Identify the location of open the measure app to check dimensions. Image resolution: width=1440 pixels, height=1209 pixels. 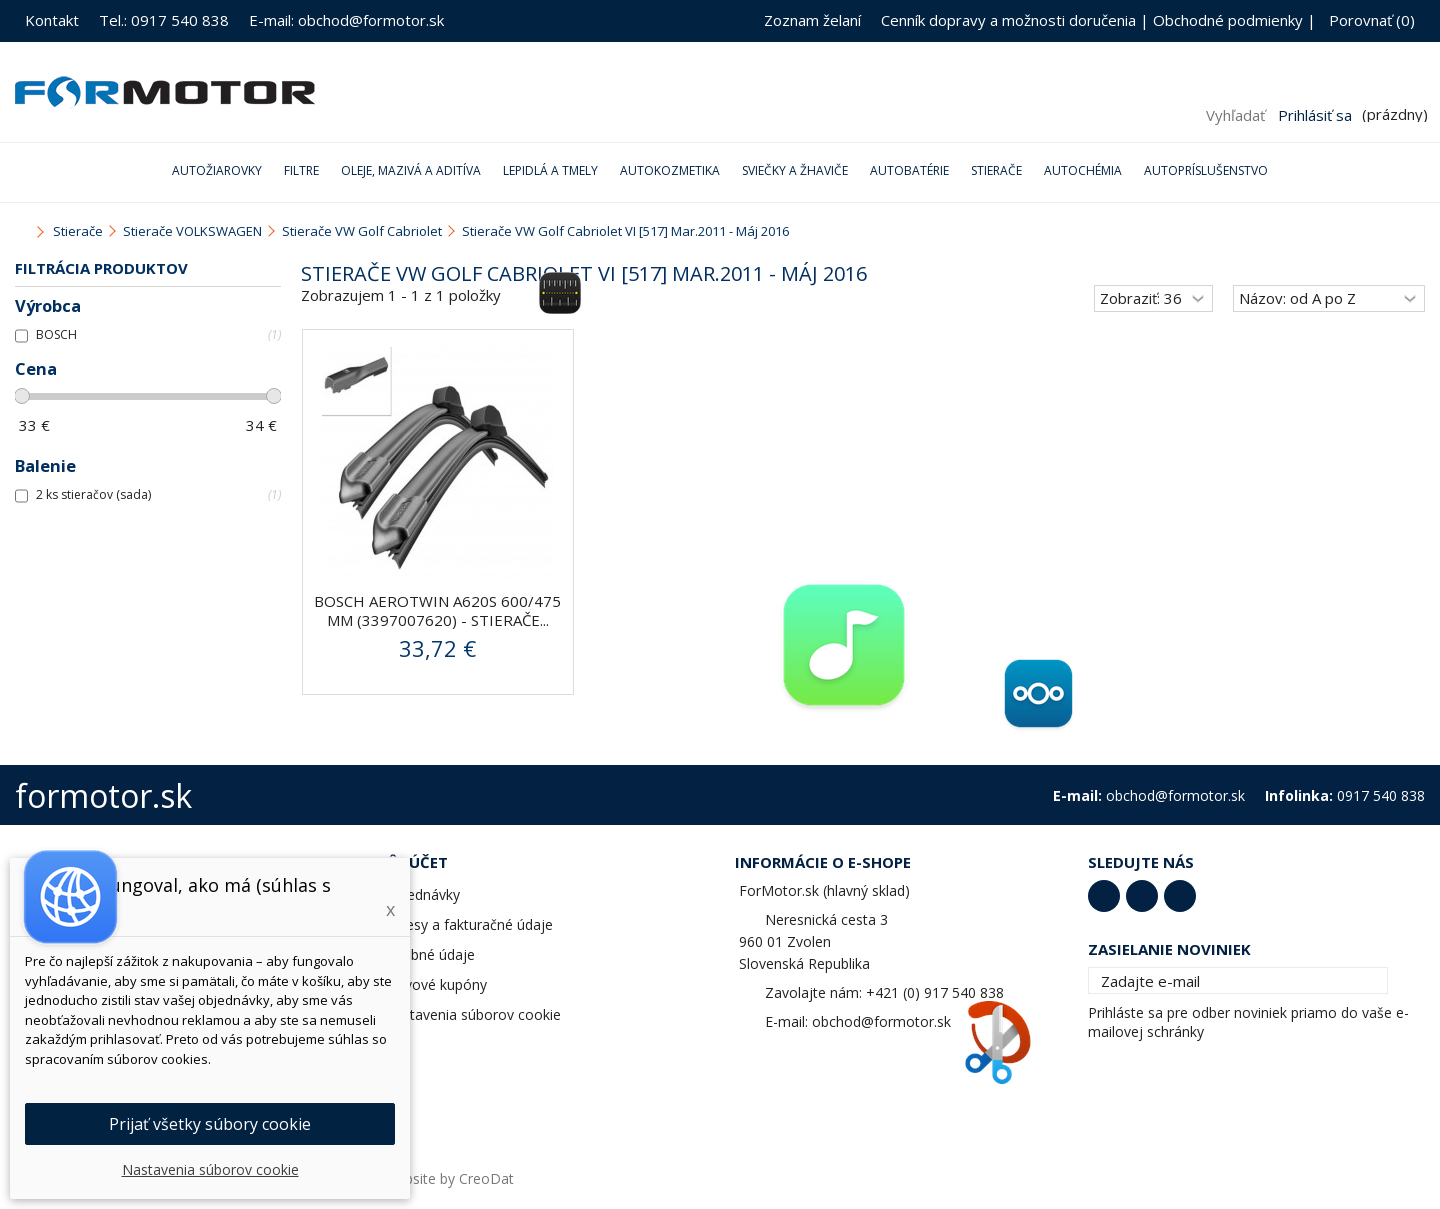
(560, 293).